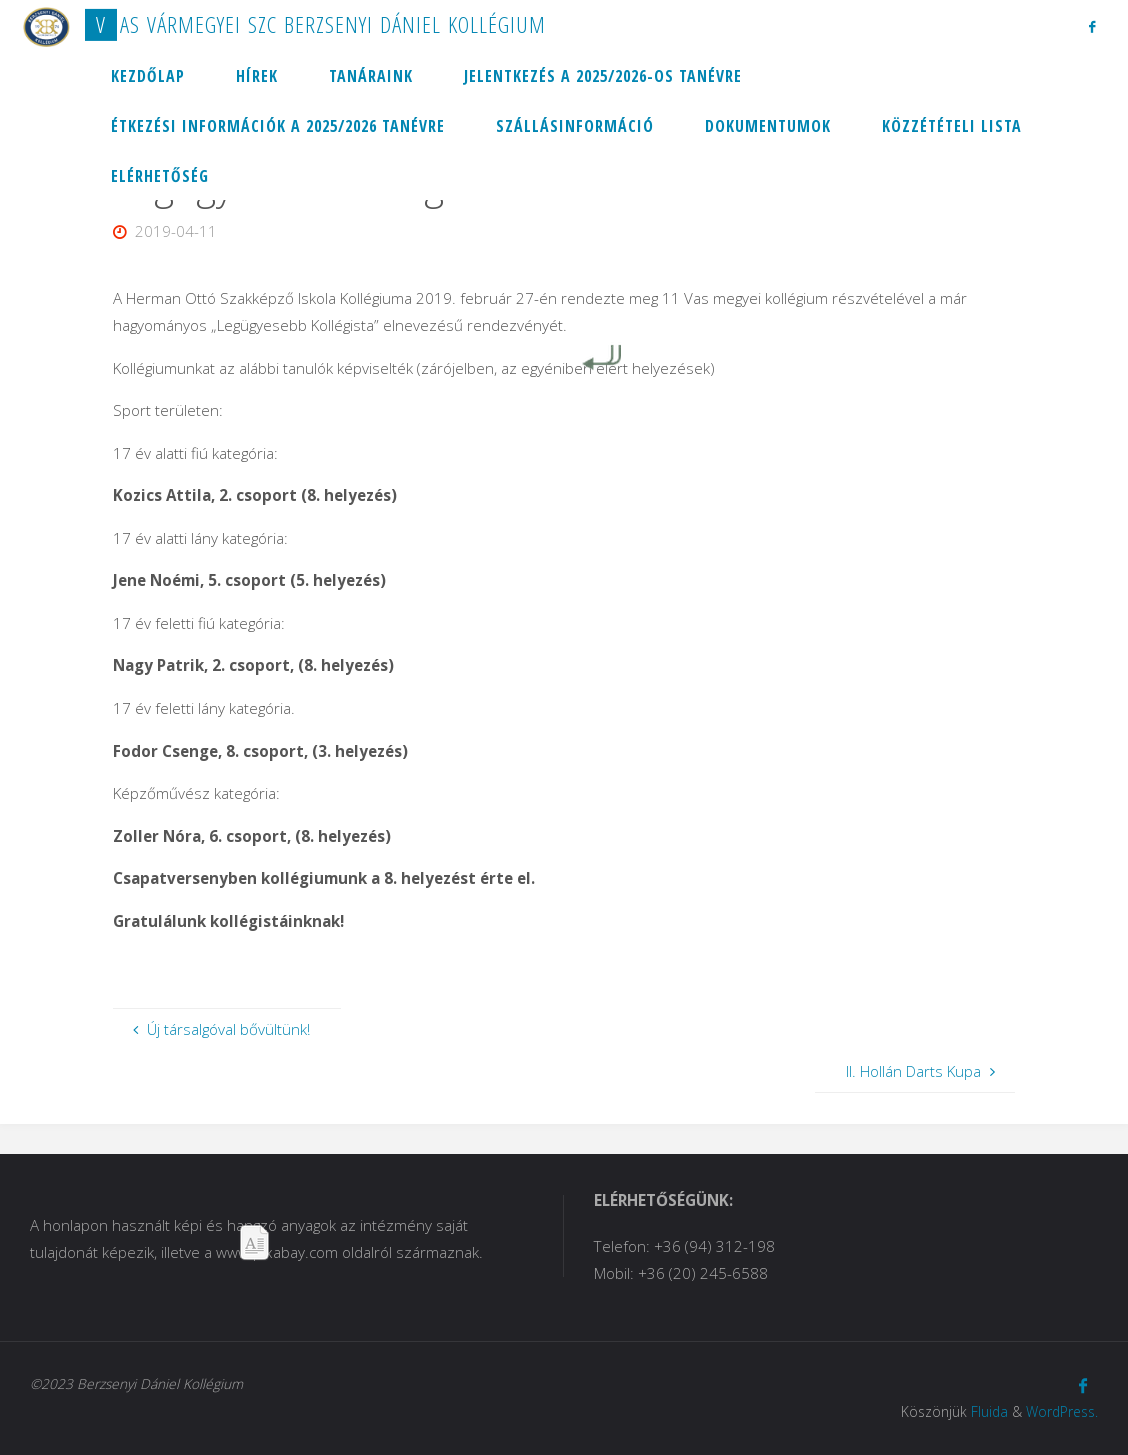 The image size is (1128, 1455). What do you see at coordinates (601, 355) in the screenshot?
I see `reply to all recipients of an email` at bounding box center [601, 355].